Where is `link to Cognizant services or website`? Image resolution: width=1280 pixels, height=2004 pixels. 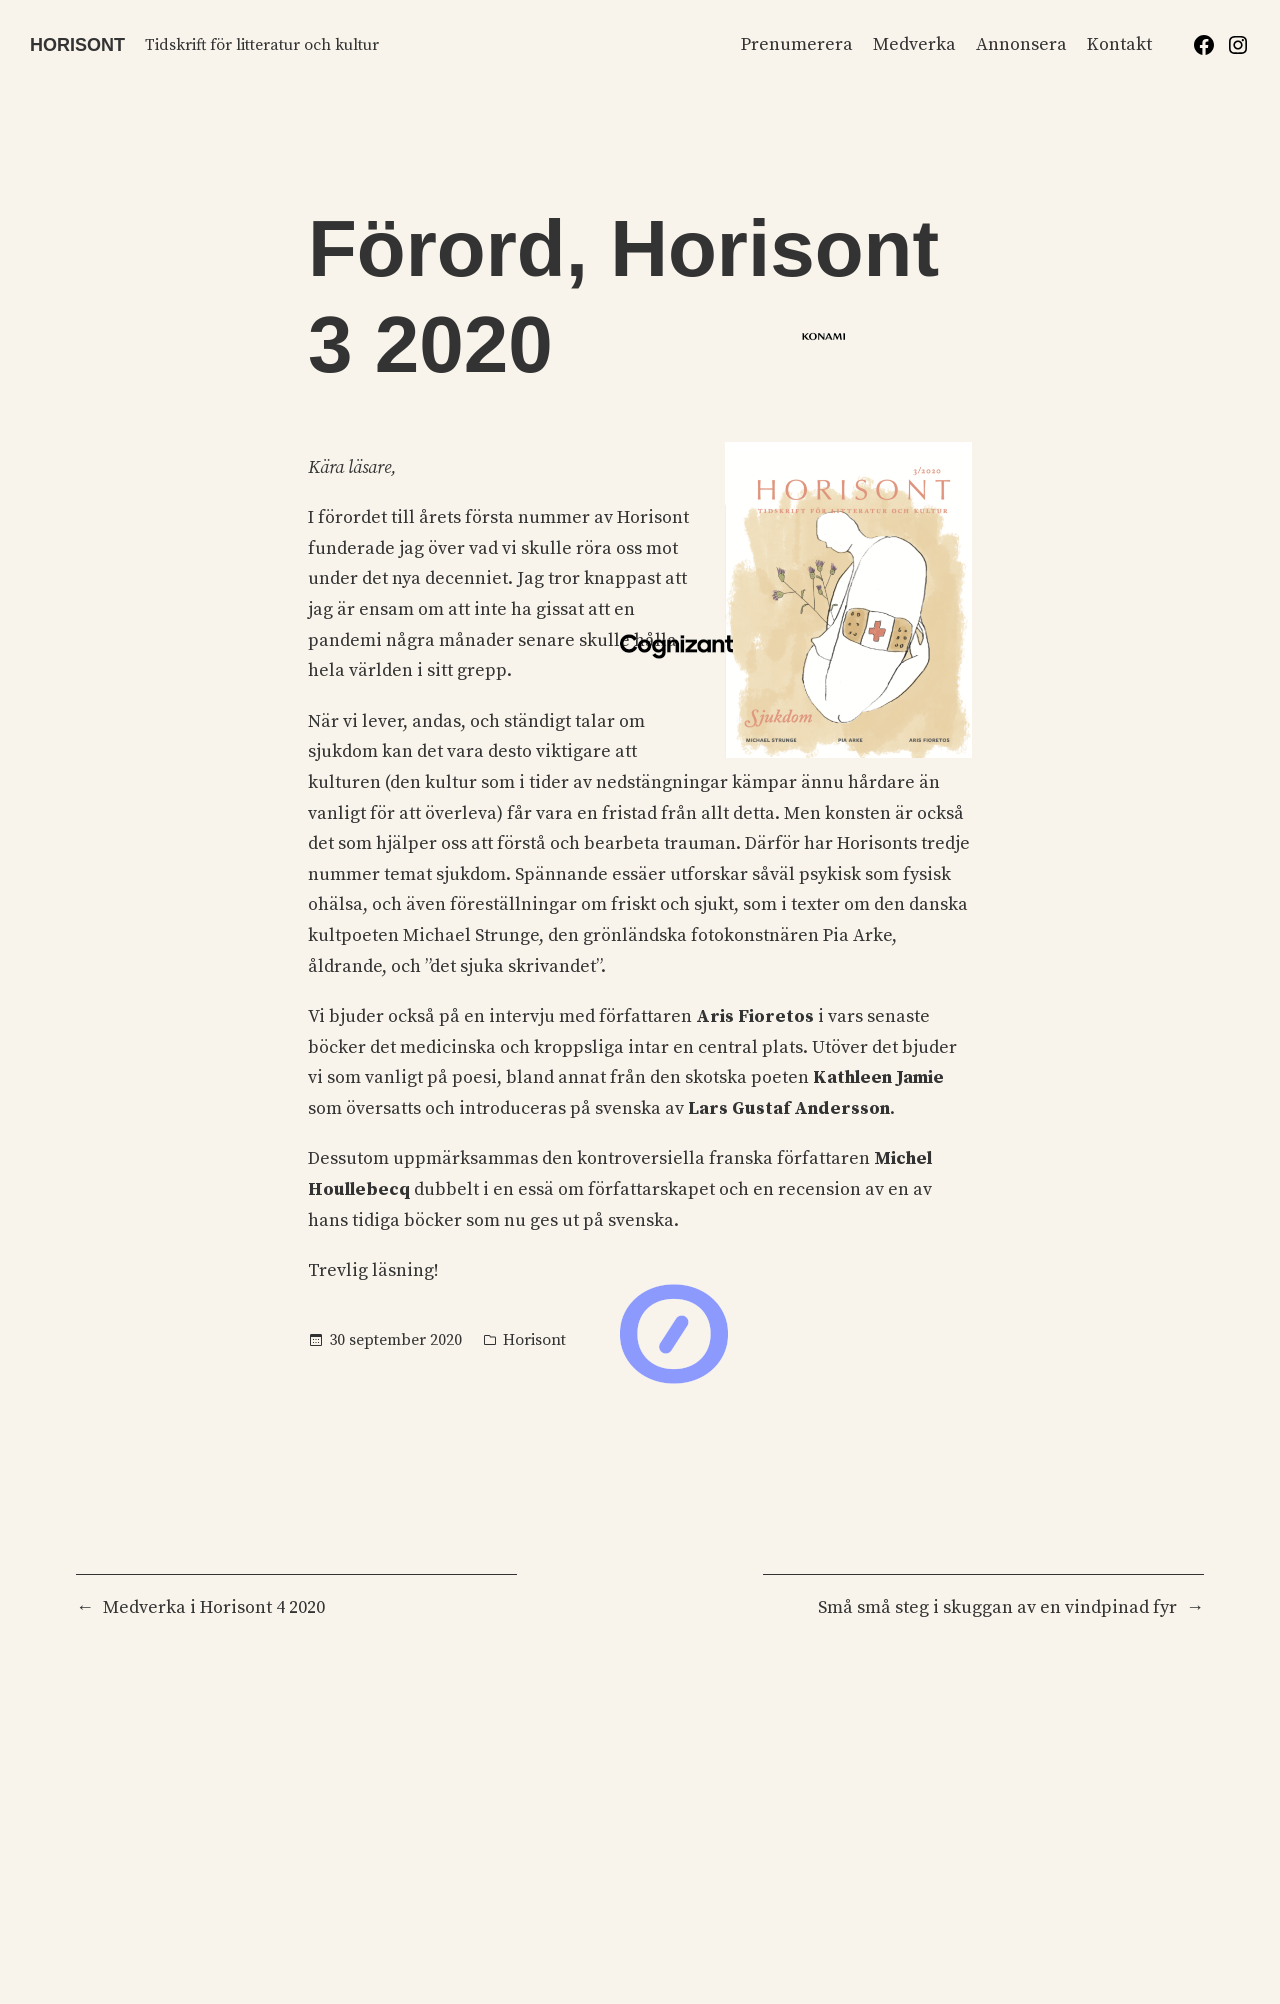 link to Cognizant services or website is located at coordinates (676, 646).